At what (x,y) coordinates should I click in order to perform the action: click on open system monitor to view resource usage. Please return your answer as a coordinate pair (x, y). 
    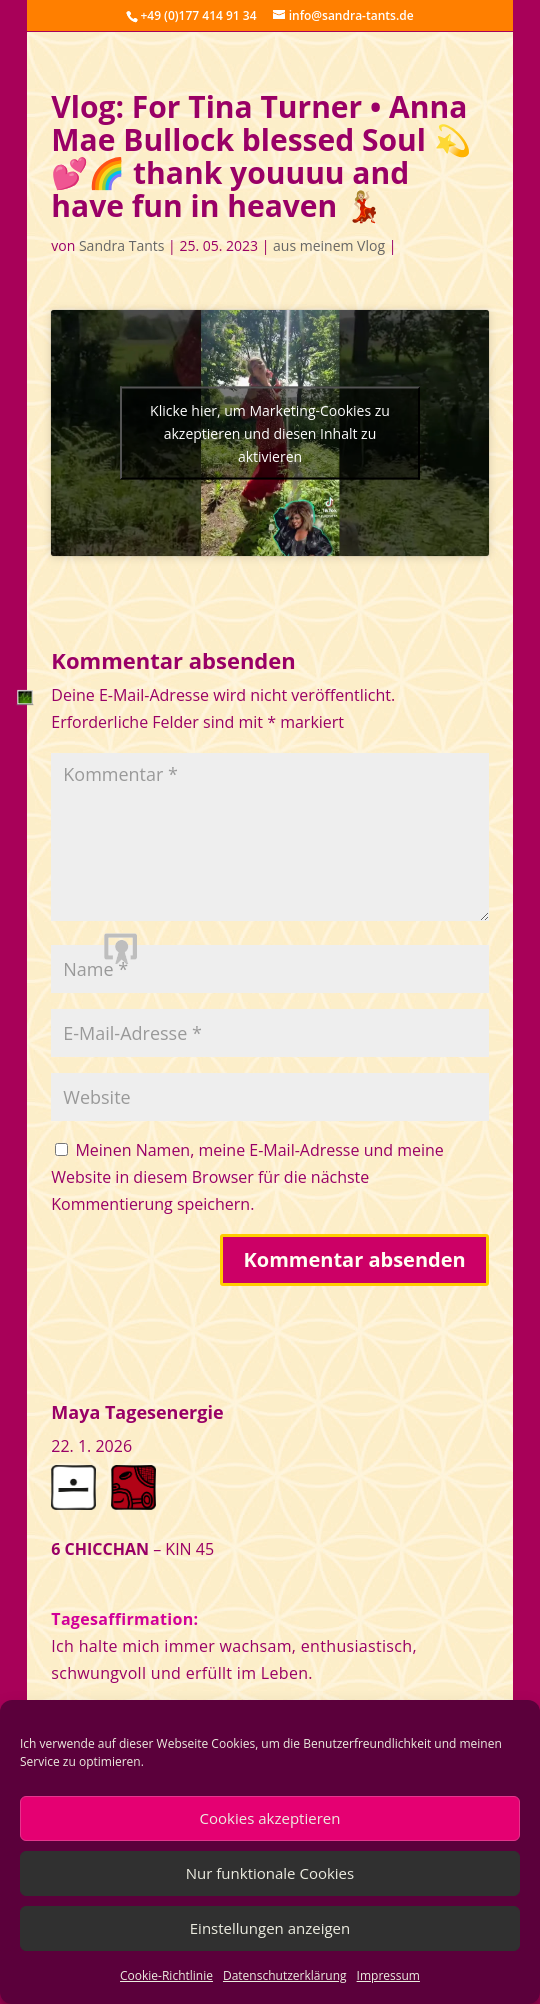
    Looking at the image, I should click on (25, 697).